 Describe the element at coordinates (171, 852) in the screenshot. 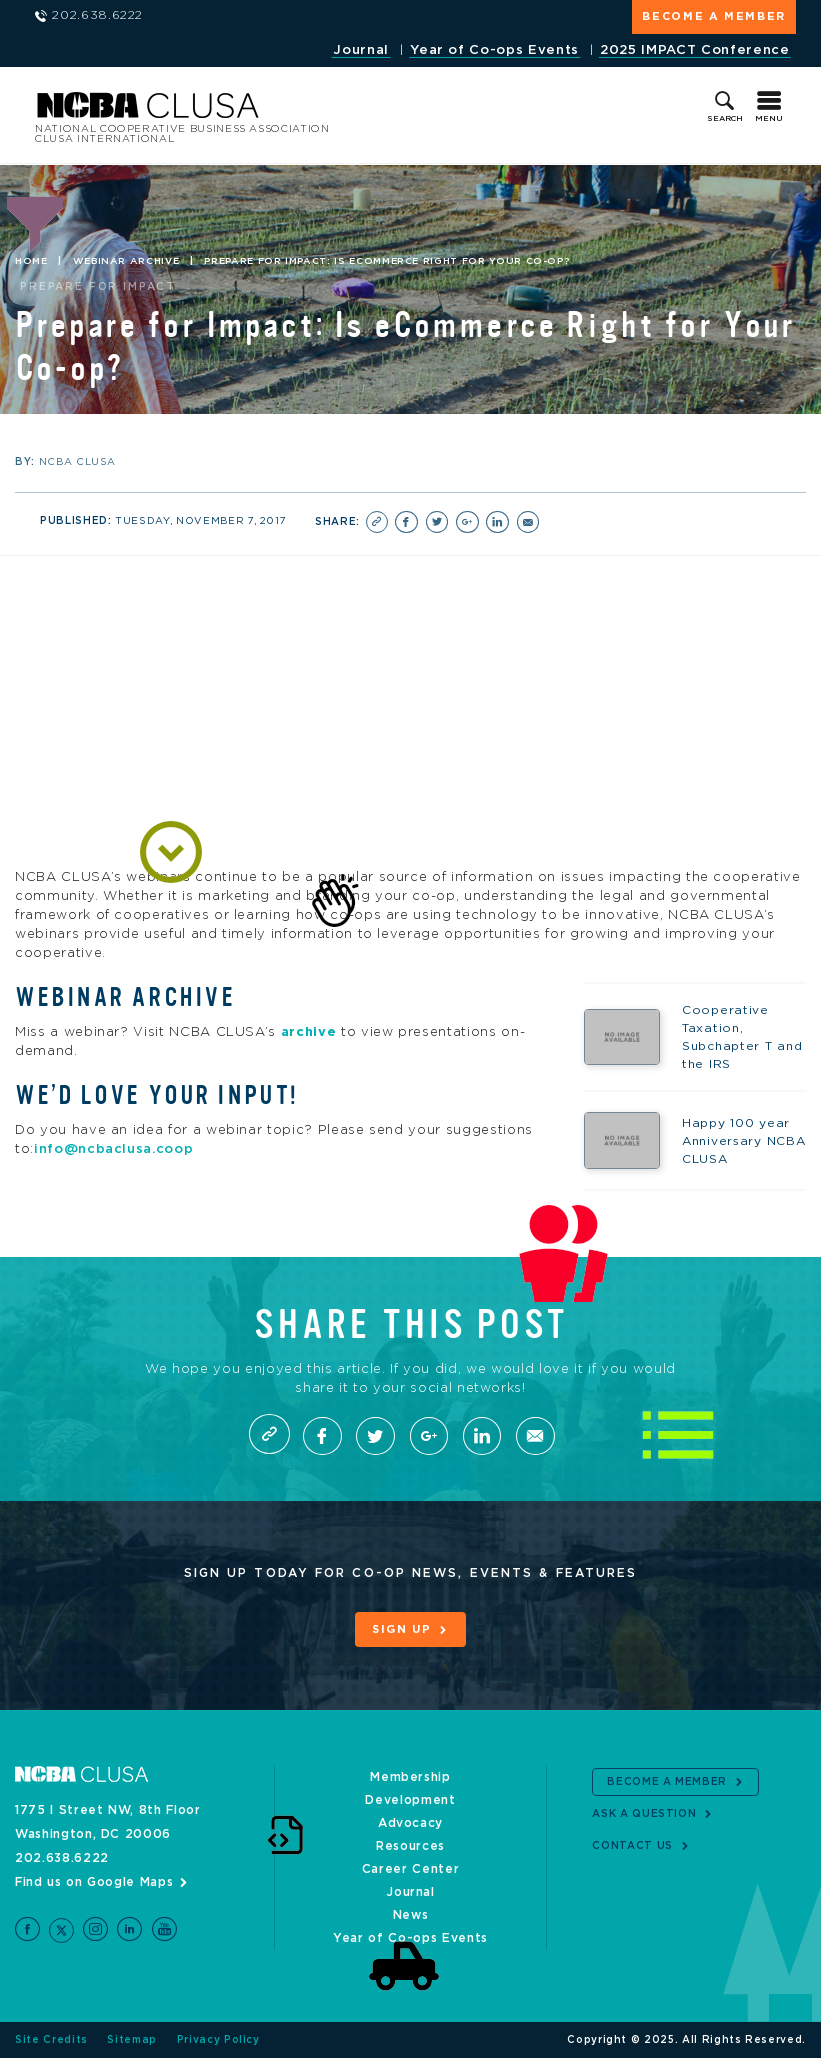

I see `expand dropdown menu or section` at that location.